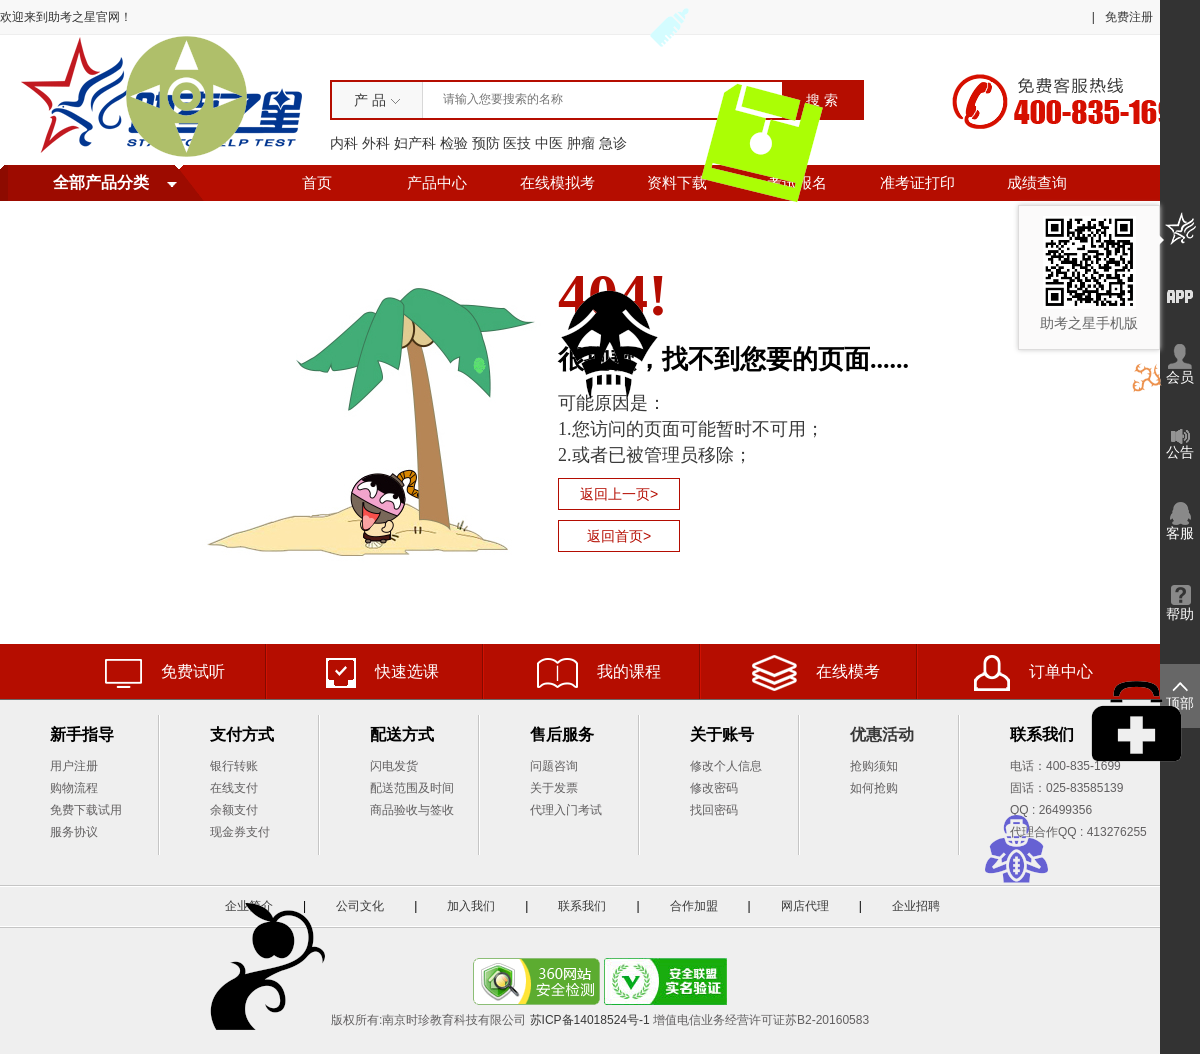  I want to click on access health or medical features, so click(1136, 716).